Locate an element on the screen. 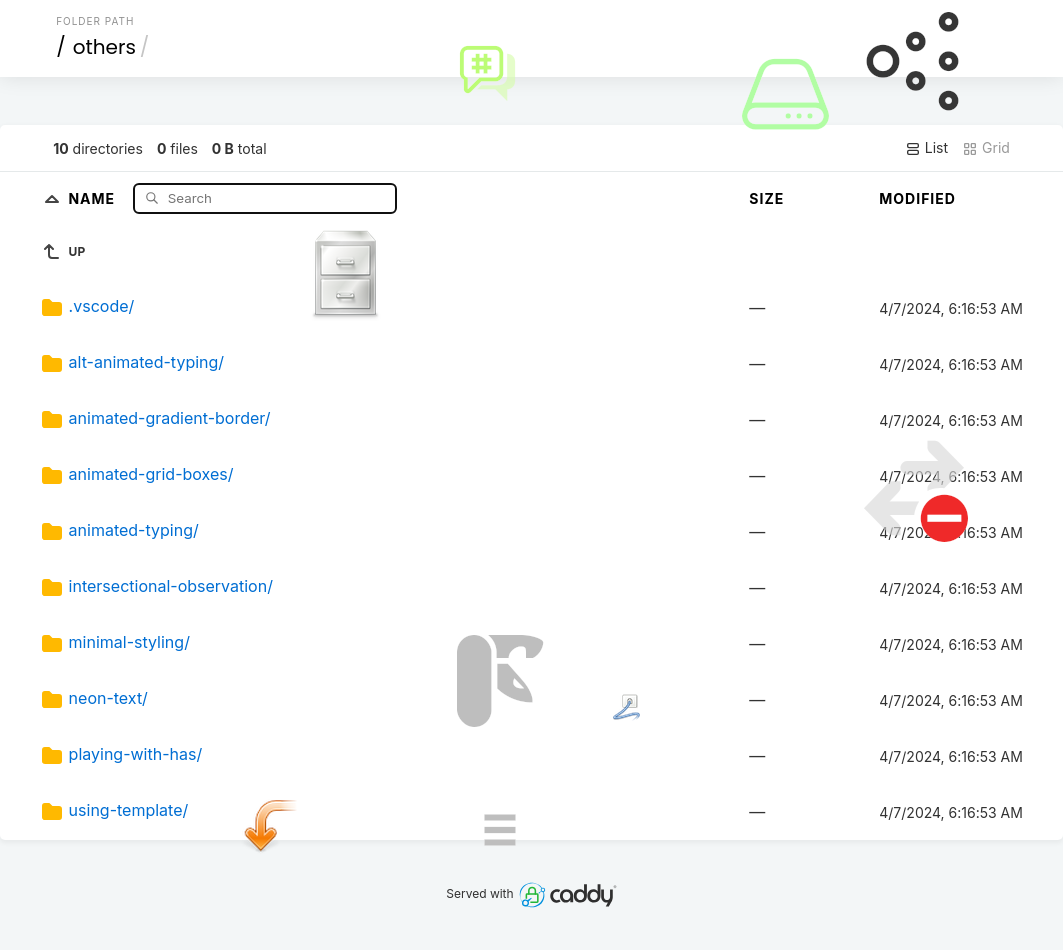 This screenshot has height=950, width=1063. network connection error is located at coordinates (914, 488).